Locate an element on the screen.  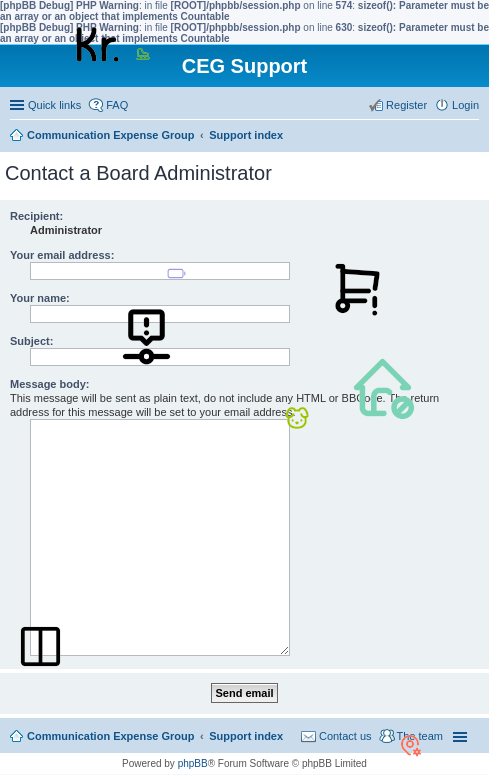
cart requires attention or has an issue is located at coordinates (357, 288).